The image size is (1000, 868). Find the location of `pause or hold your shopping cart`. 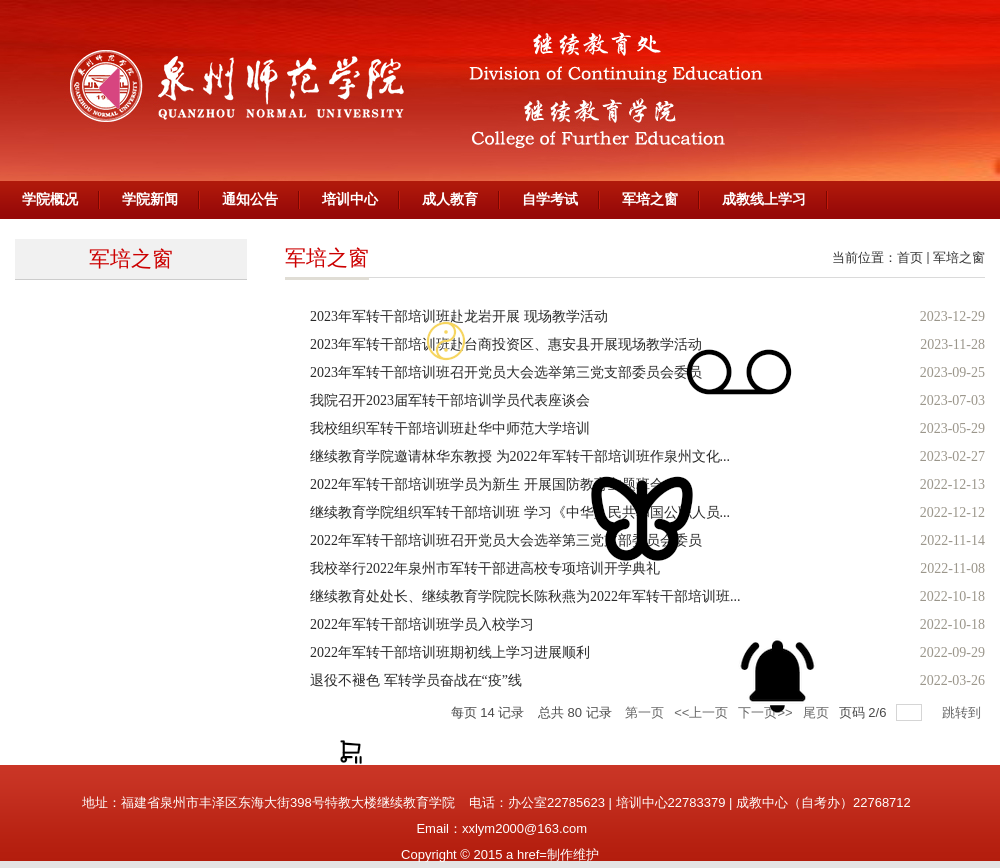

pause or hold your shopping cart is located at coordinates (350, 751).